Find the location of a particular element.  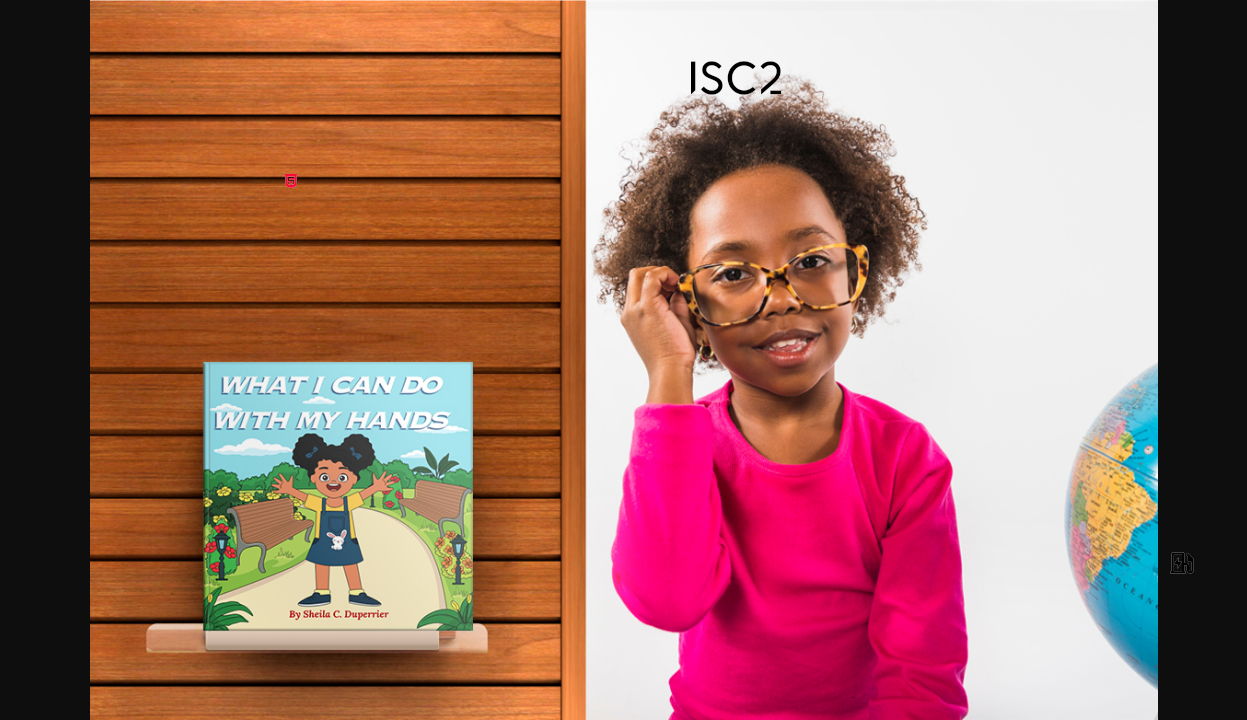

ISC² official logo is located at coordinates (736, 78).